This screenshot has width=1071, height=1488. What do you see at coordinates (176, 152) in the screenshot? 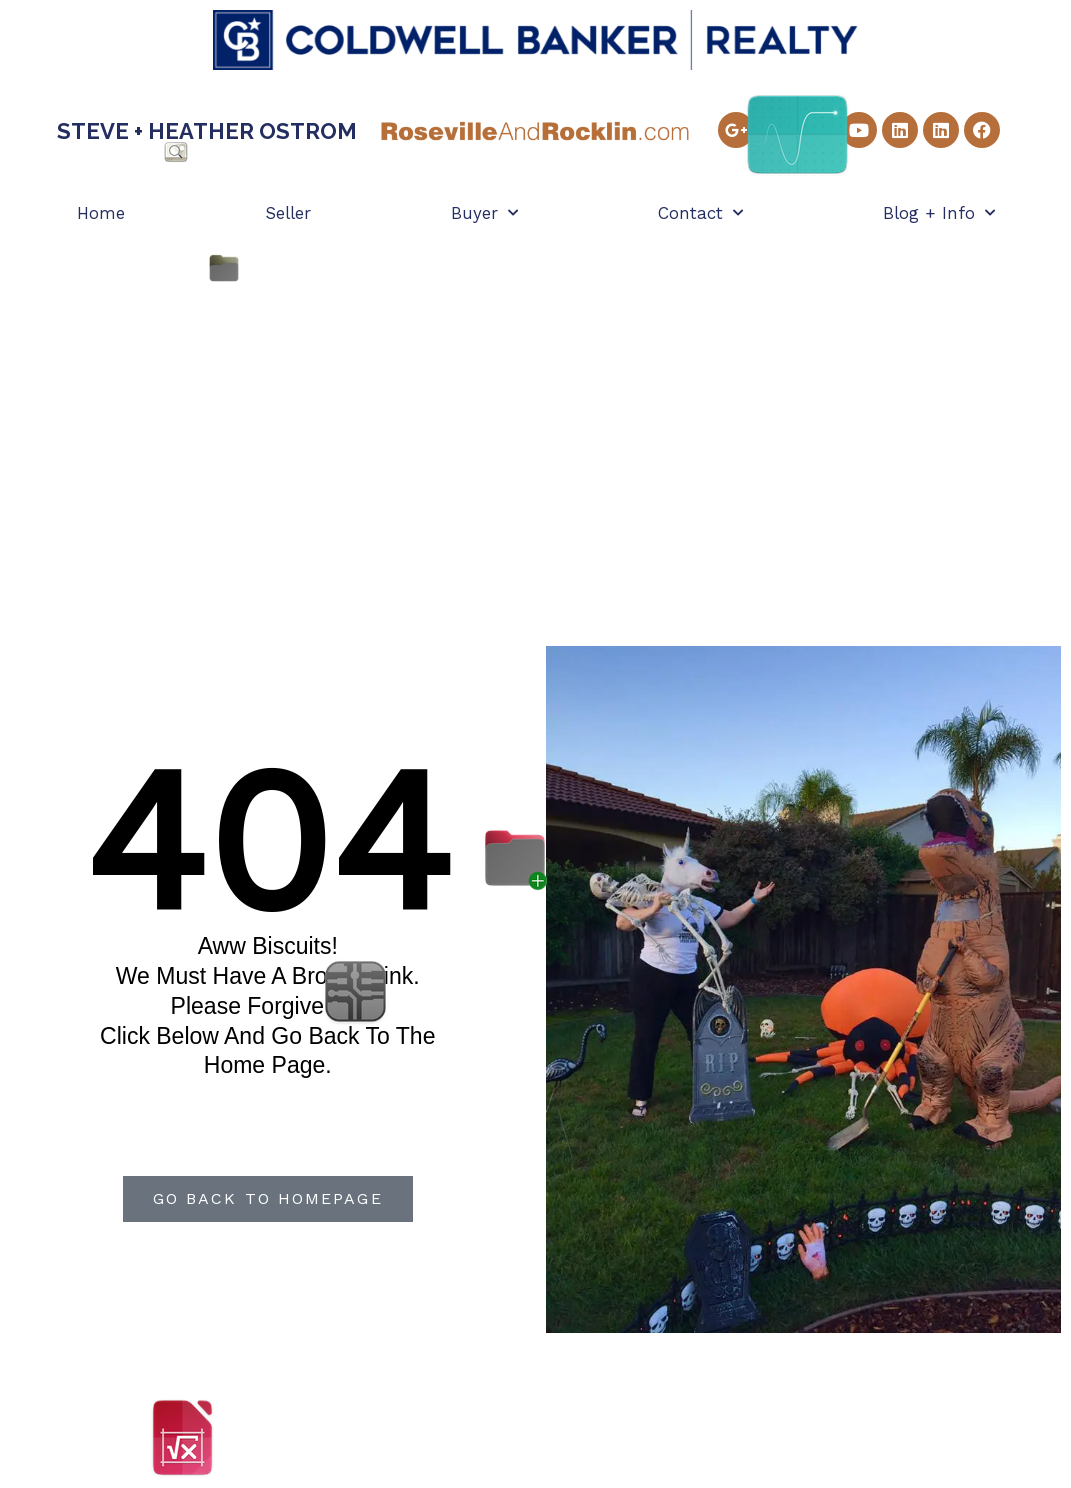
I see `open the image viewer application` at bounding box center [176, 152].